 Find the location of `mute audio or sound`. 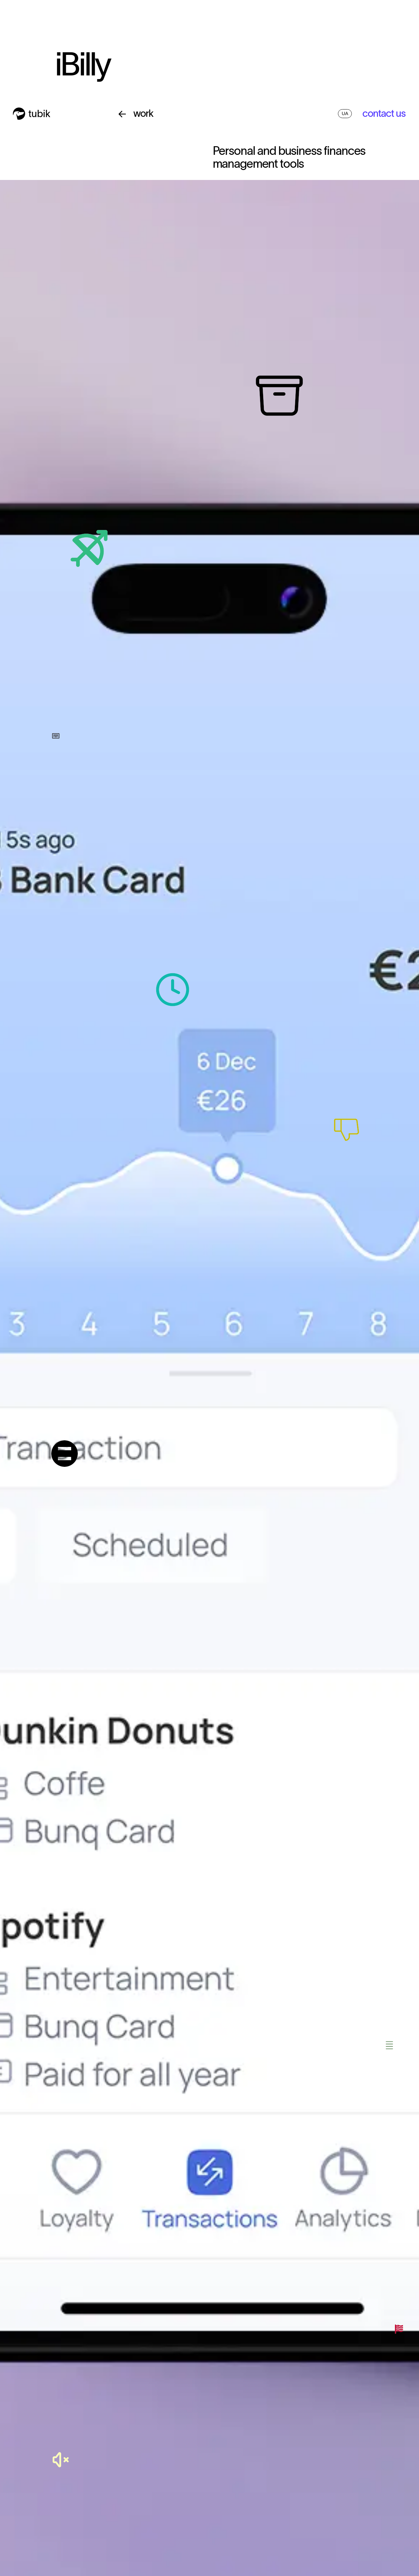

mute audio or sound is located at coordinates (61, 2460).